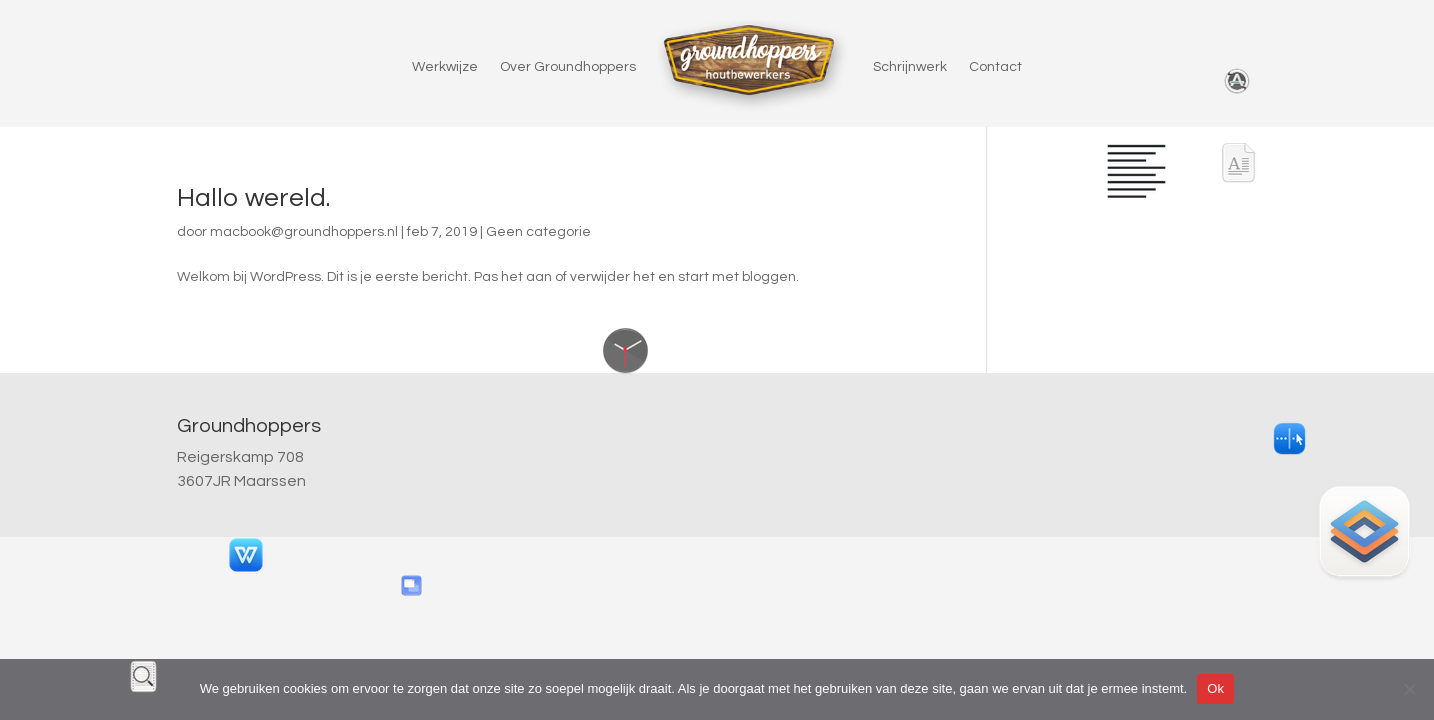 Image resolution: width=1434 pixels, height=720 pixels. What do you see at coordinates (143, 676) in the screenshot?
I see `open the log viewer application` at bounding box center [143, 676].